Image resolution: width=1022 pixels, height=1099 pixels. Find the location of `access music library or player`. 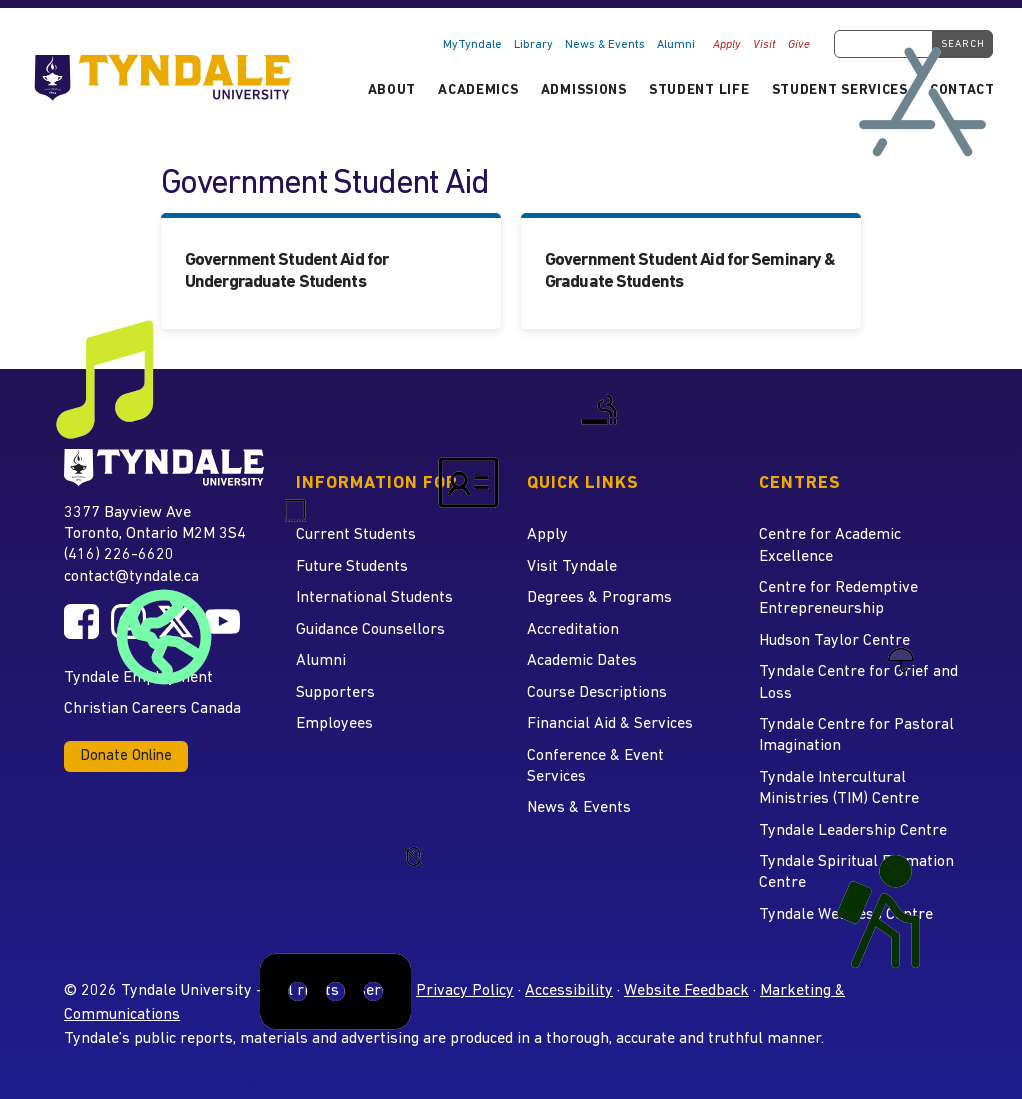

access music library or player is located at coordinates (107, 379).